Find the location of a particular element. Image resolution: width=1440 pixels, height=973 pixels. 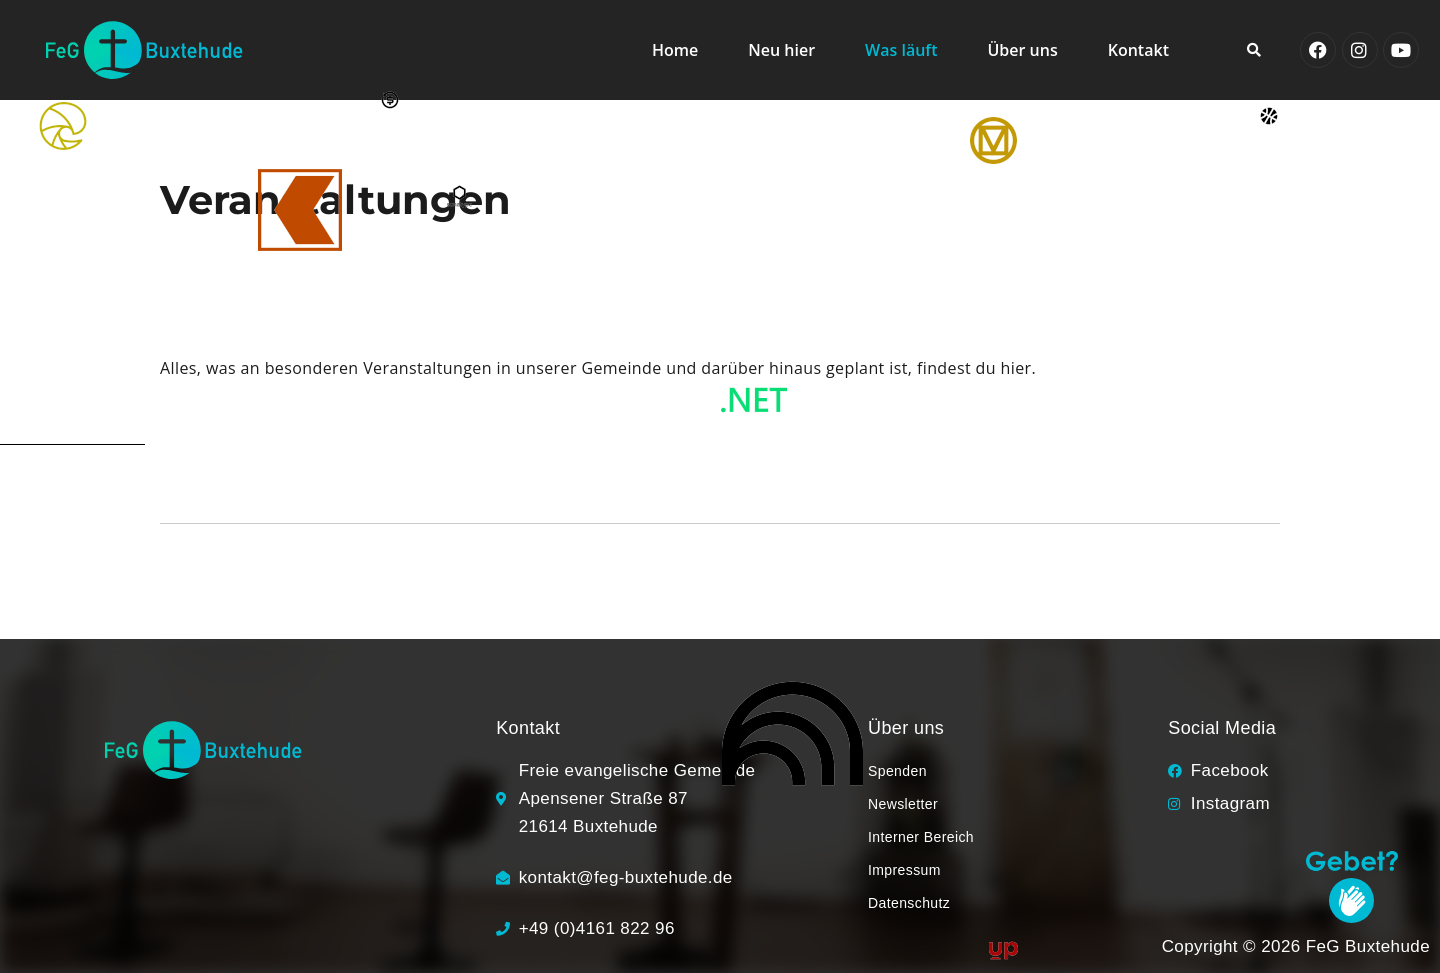

material design brand logo is located at coordinates (993, 140).